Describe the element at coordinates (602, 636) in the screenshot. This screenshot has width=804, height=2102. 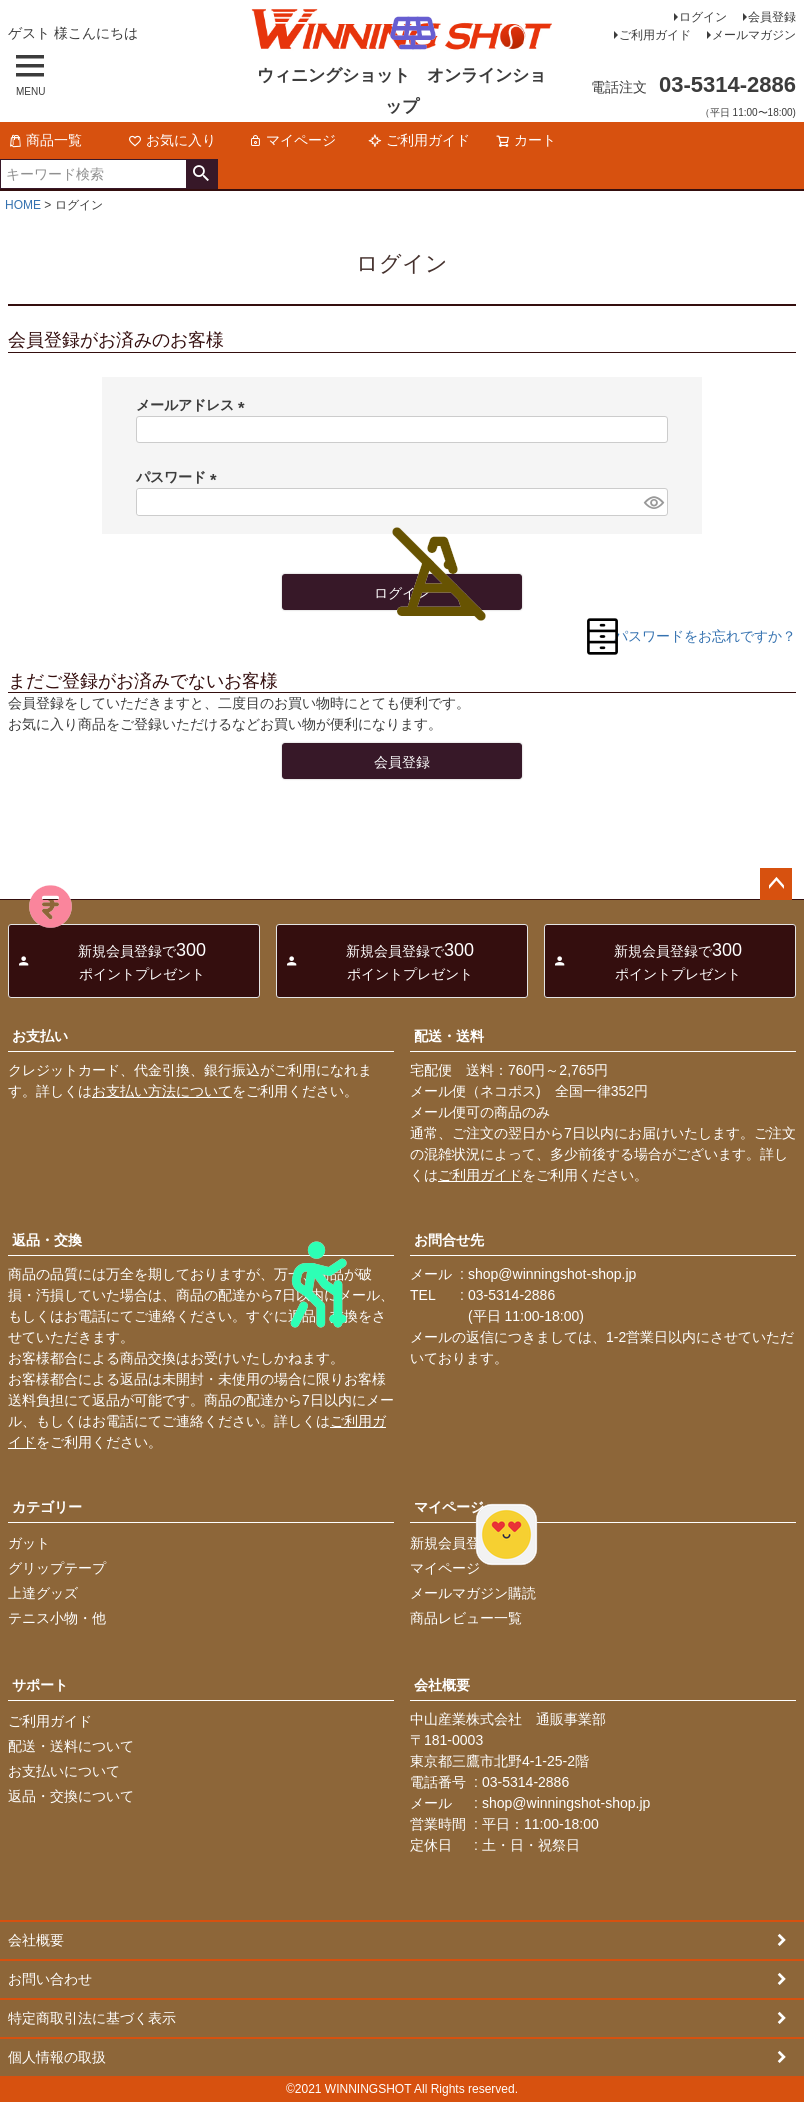
I see `browse furniture or home decor items` at that location.